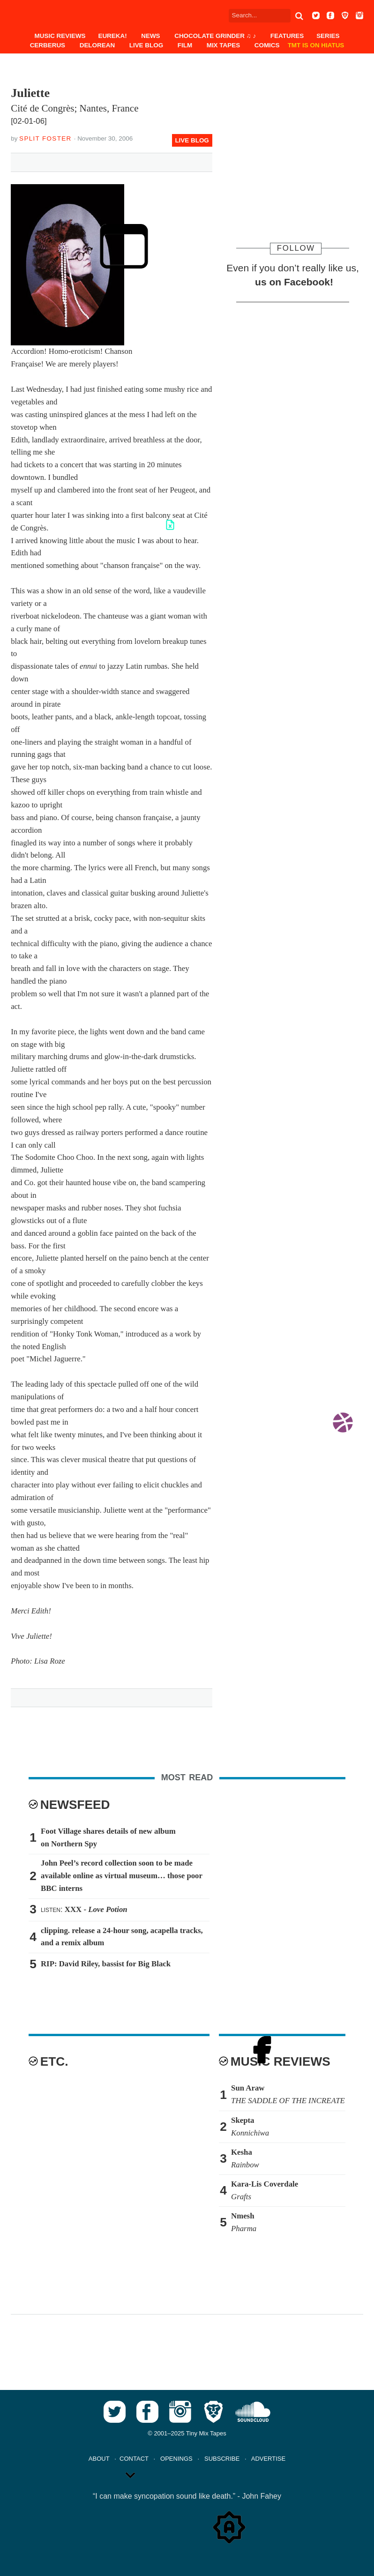 The height and width of the screenshot is (2576, 374). Describe the element at coordinates (262, 2050) in the screenshot. I see `connect with Facebook` at that location.